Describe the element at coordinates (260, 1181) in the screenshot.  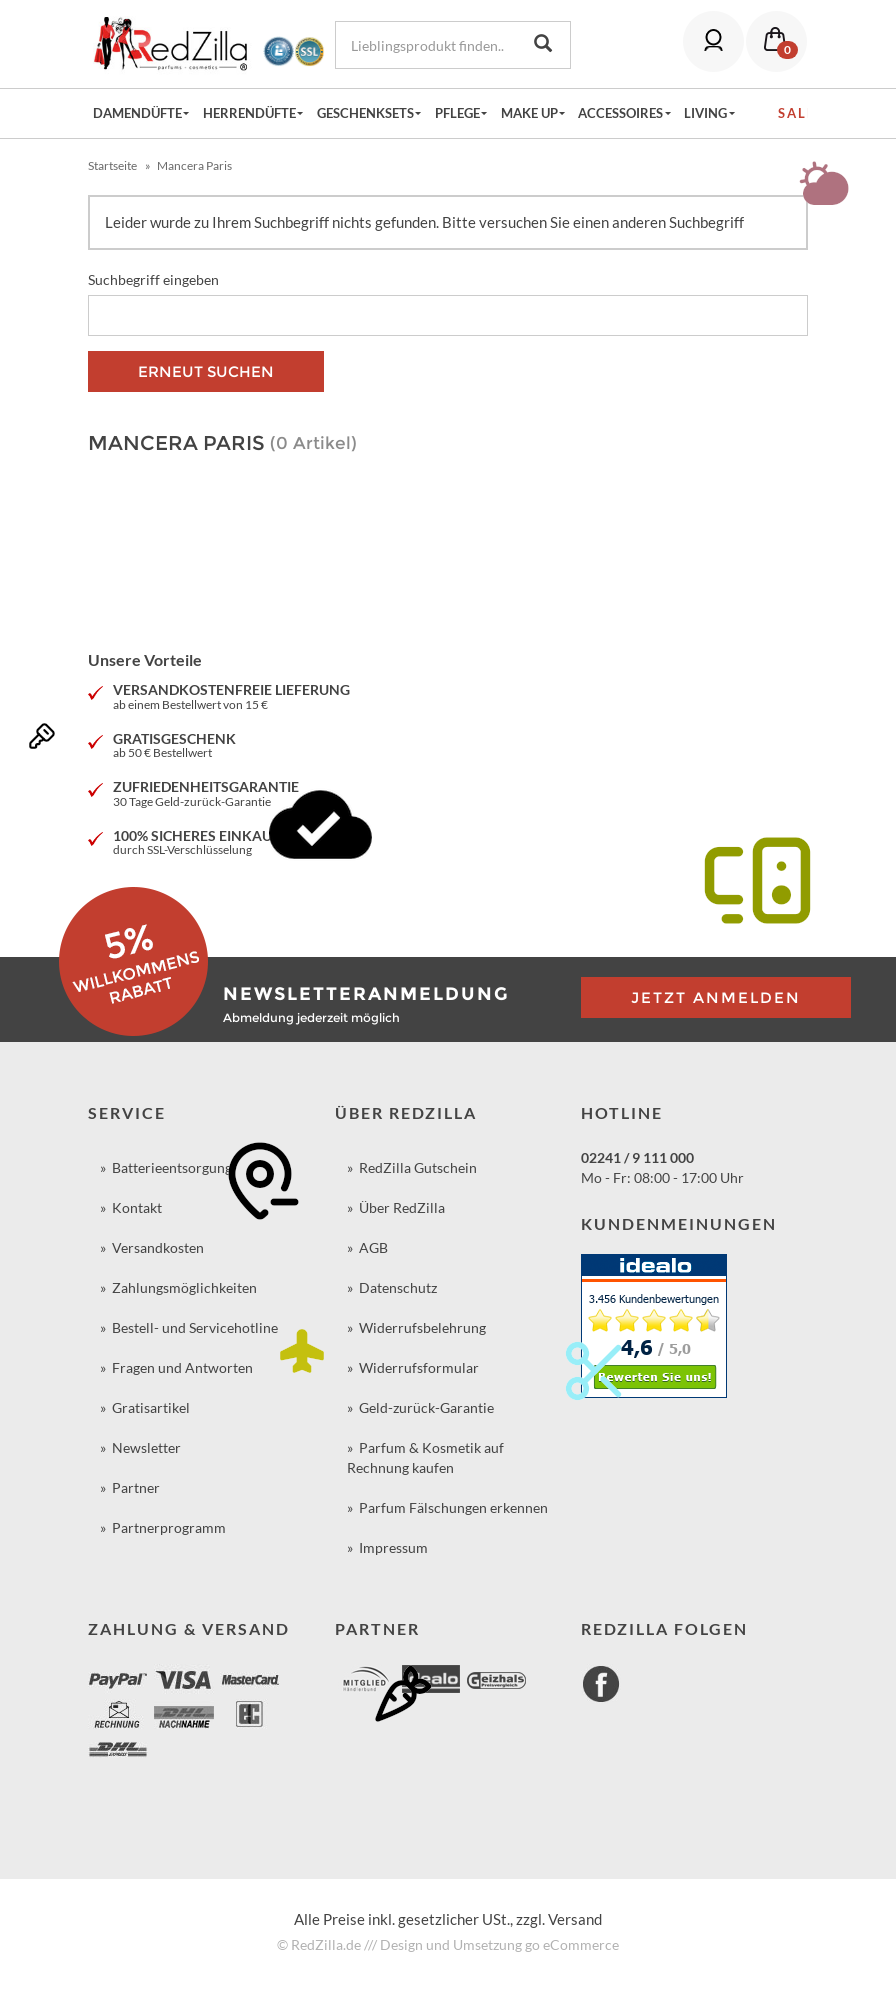
I see `remove a saved location` at that location.